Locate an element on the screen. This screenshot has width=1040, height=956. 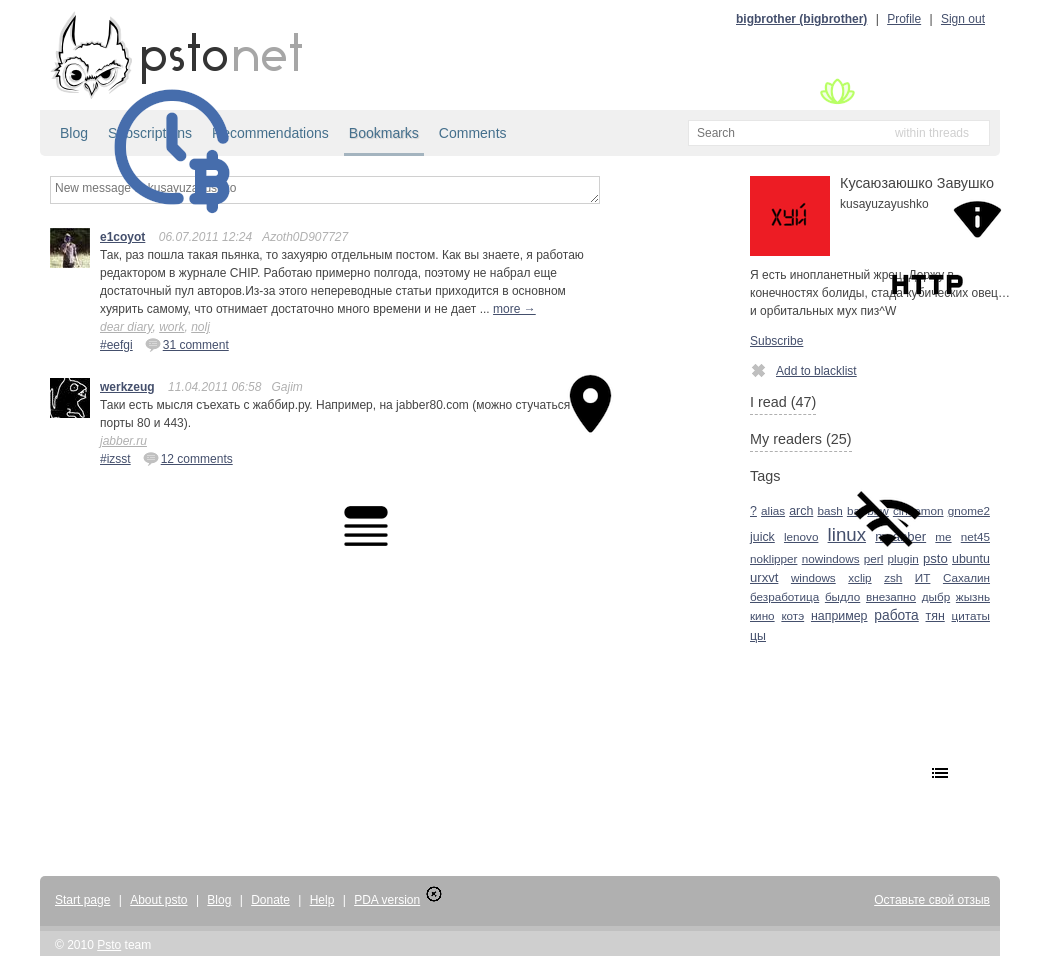
open meditation or mindfulness feature is located at coordinates (837, 92).